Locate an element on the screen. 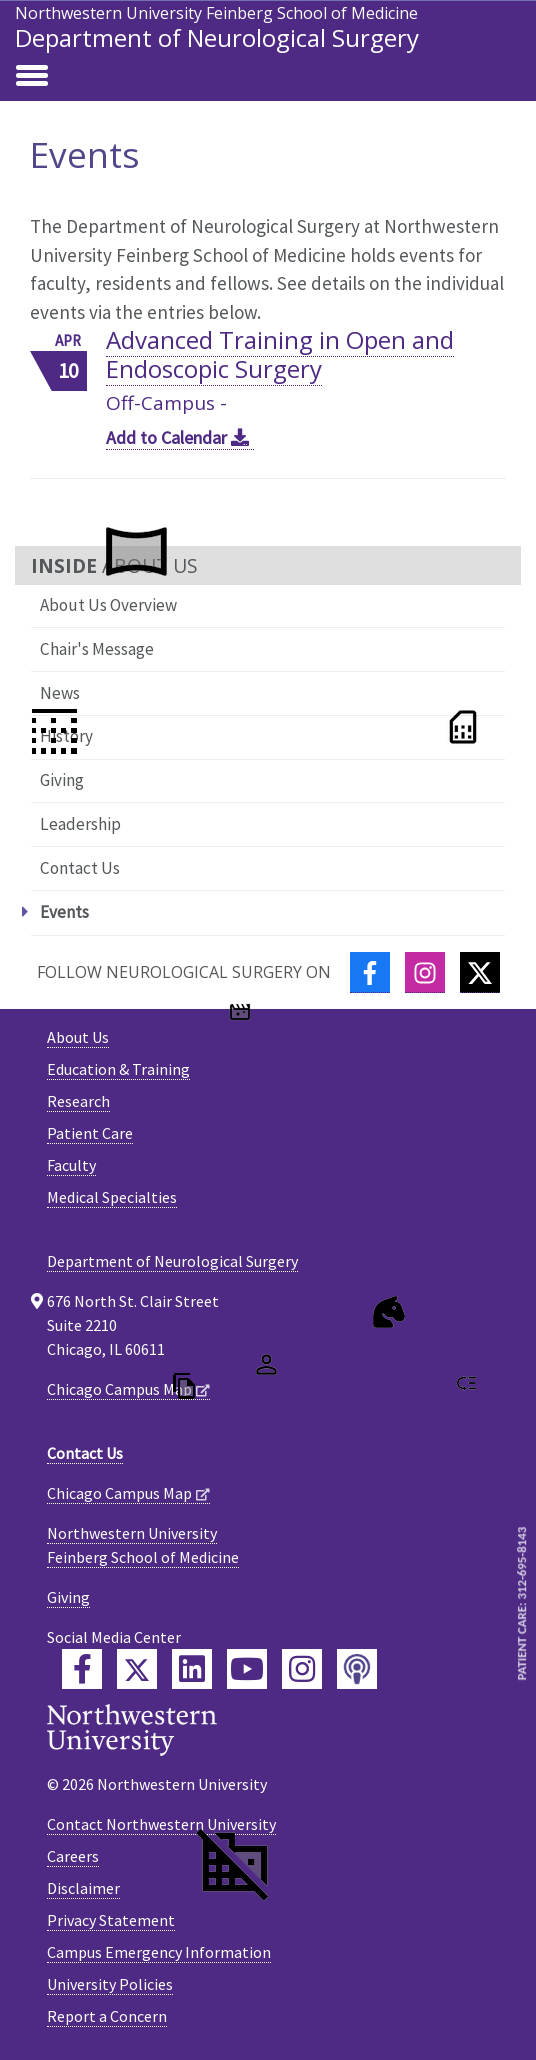 The width and height of the screenshot is (536, 2060). manage sim card settings is located at coordinates (463, 727).